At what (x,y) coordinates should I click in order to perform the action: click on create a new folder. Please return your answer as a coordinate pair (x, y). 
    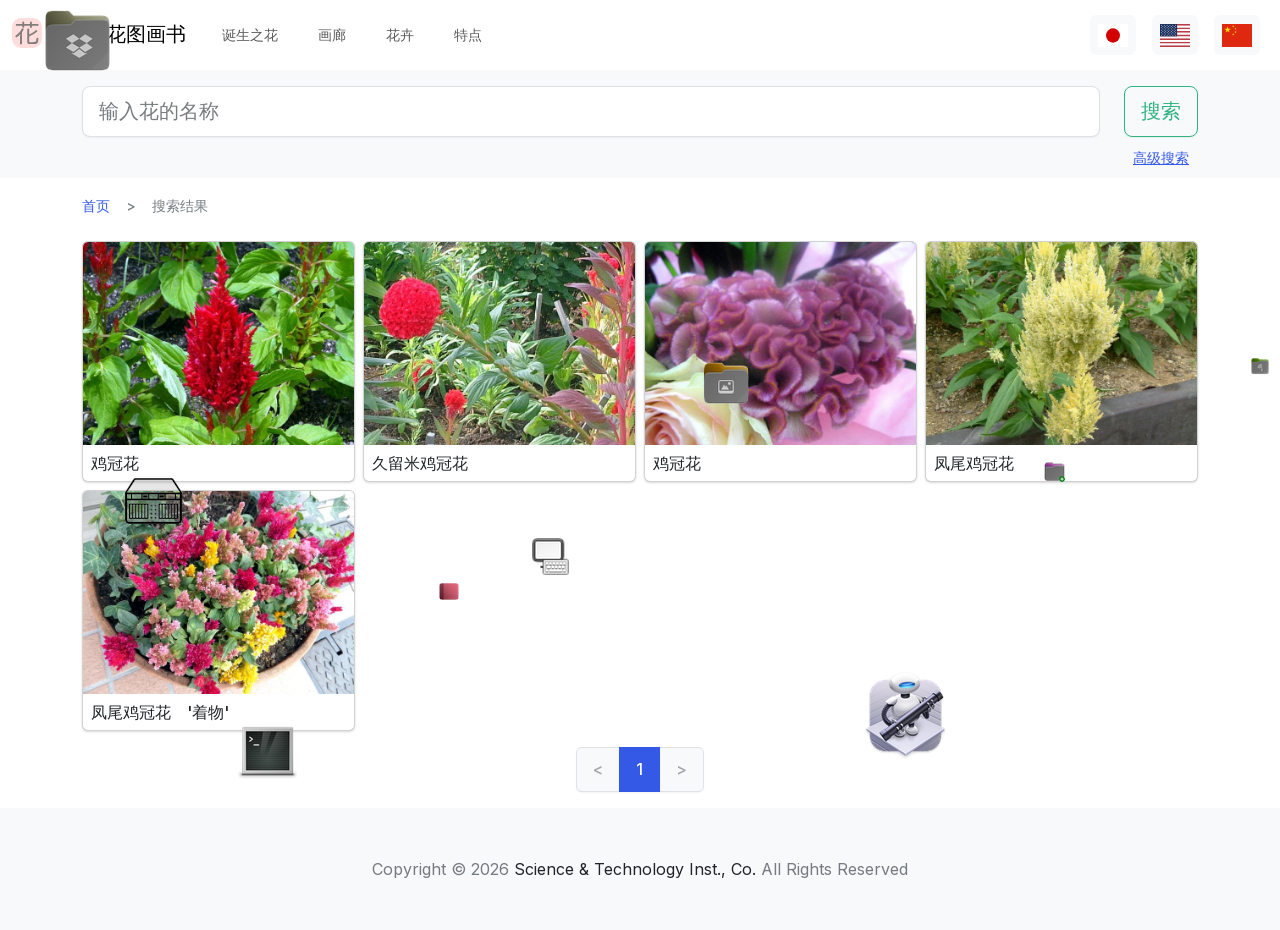
    Looking at the image, I should click on (1054, 471).